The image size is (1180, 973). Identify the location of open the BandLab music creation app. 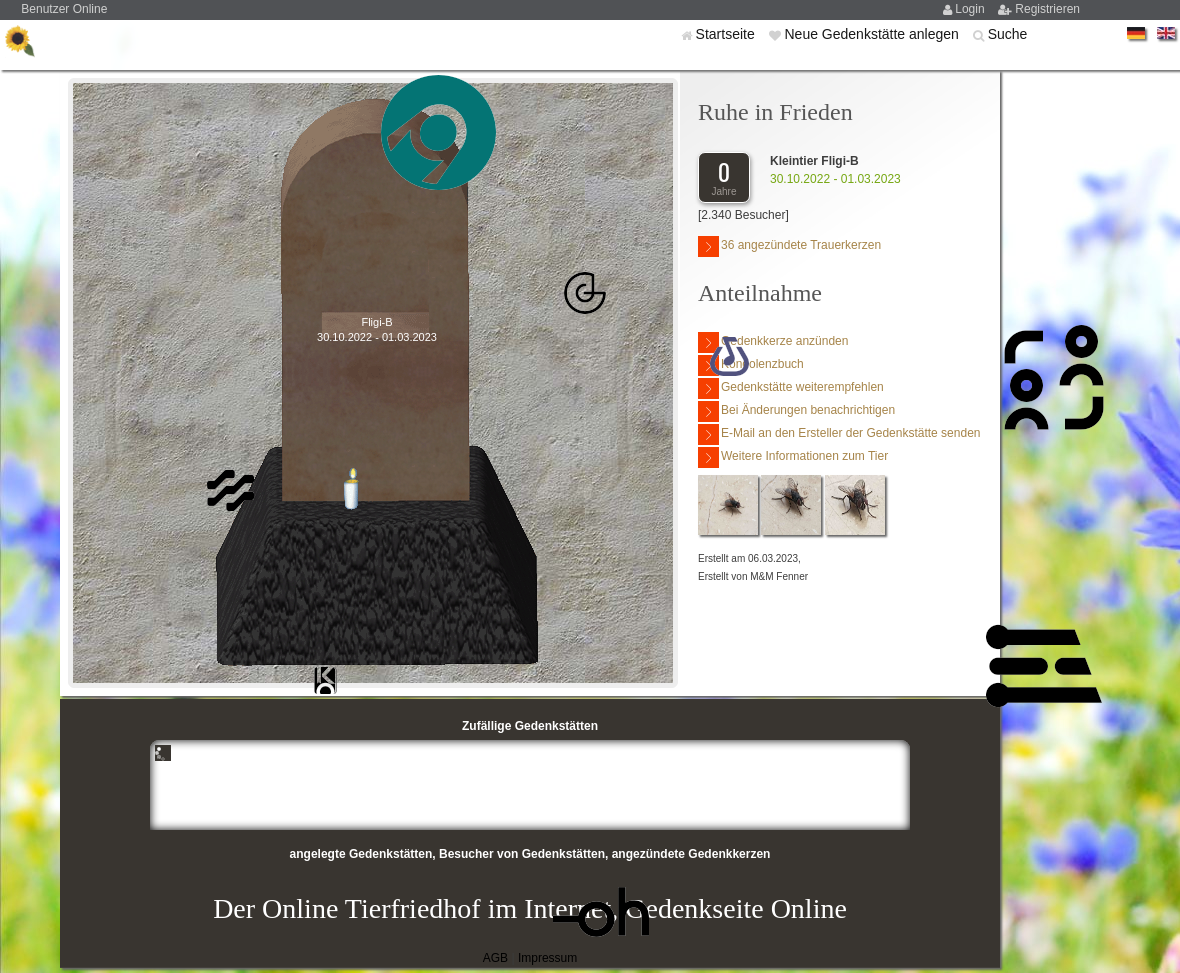
(729, 356).